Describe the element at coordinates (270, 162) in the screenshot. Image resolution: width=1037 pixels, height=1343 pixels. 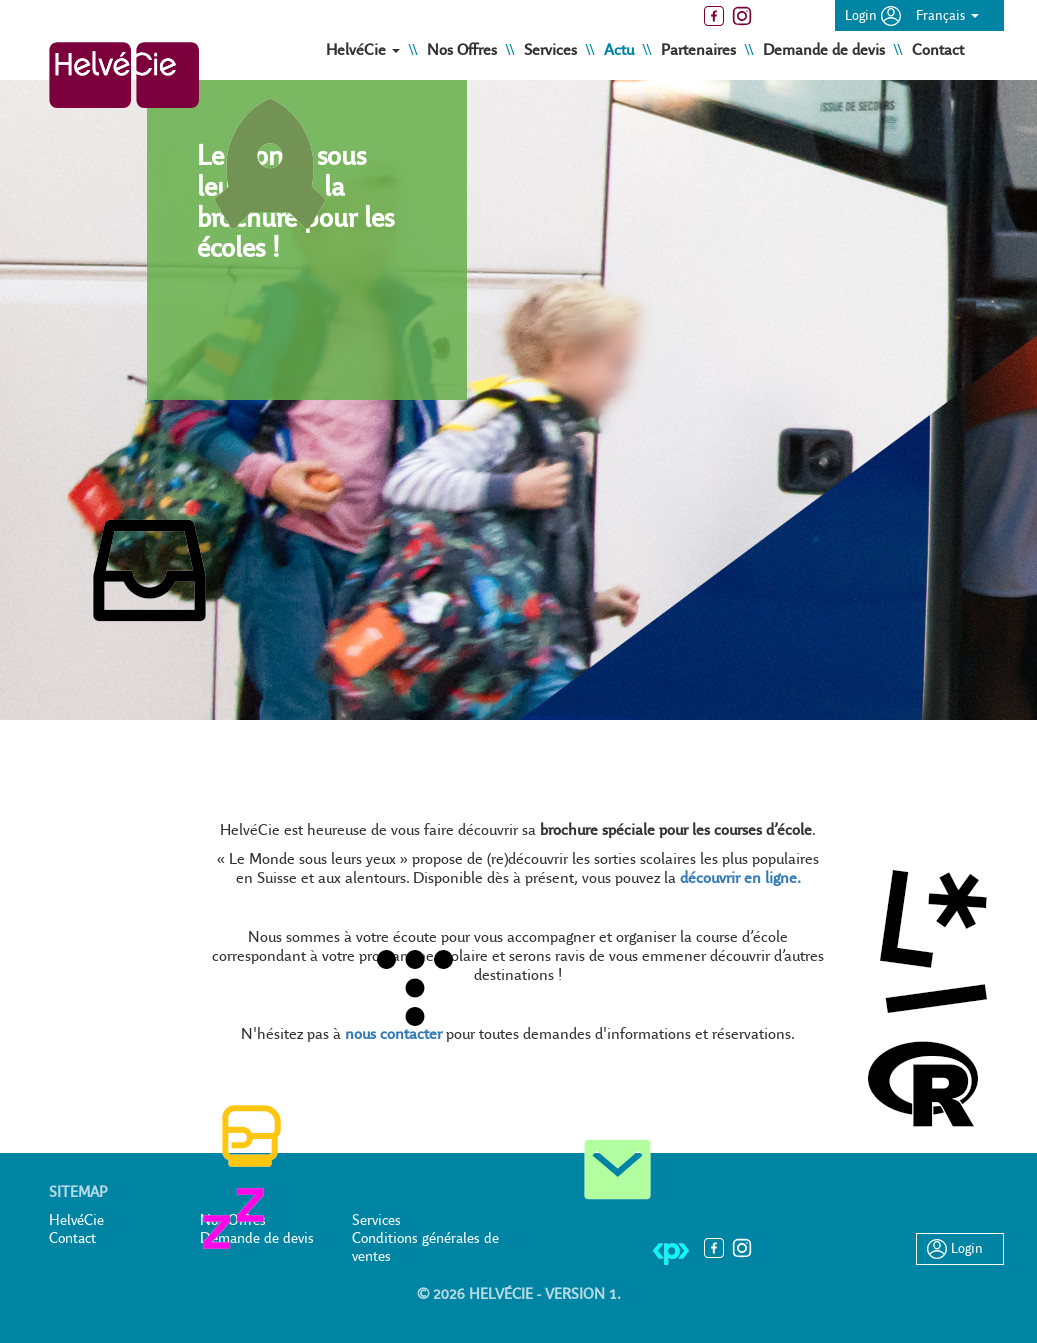
I see `launch or deploy an application` at that location.